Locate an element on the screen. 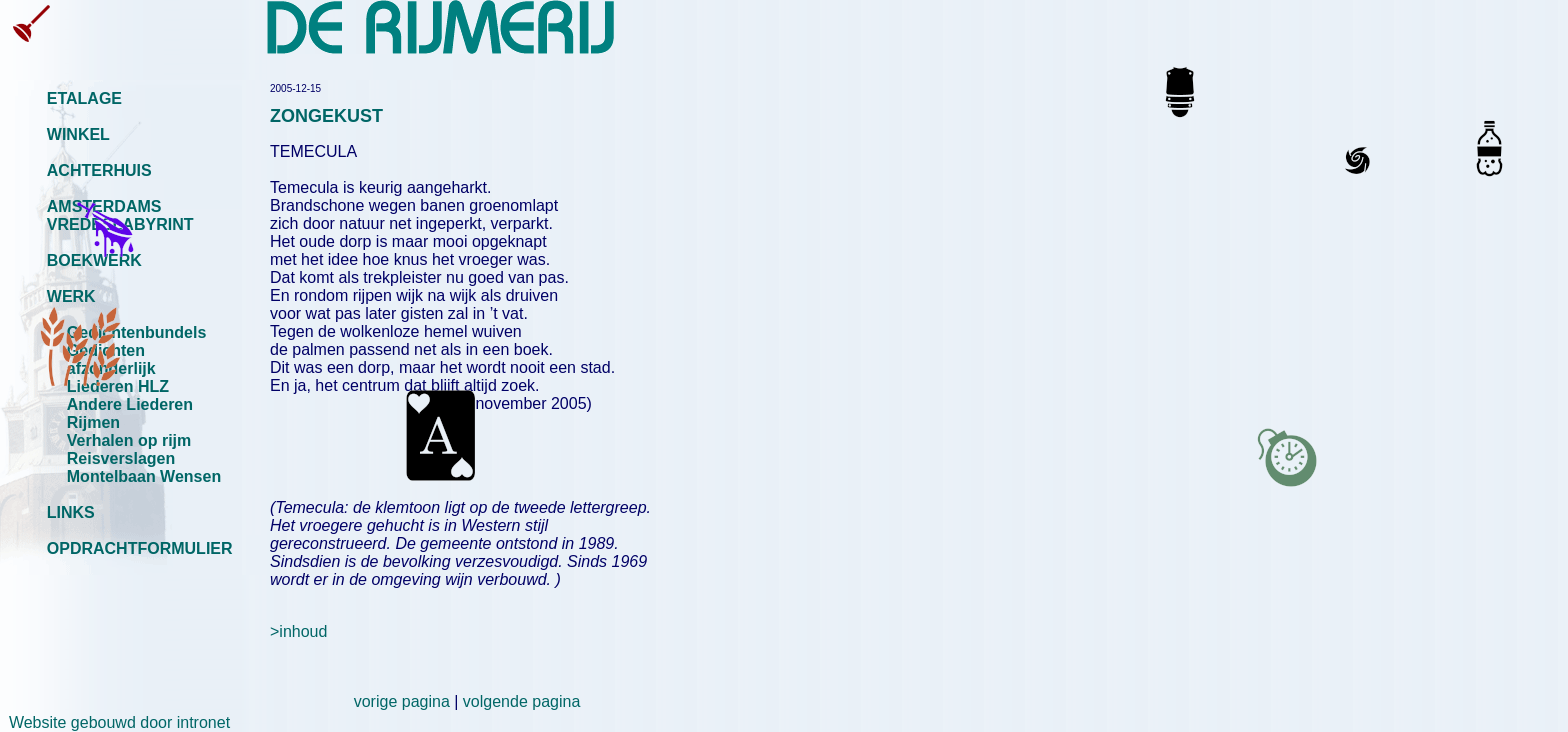 This screenshot has width=1568, height=732. indicates a critical hit or fatal attack in combat is located at coordinates (105, 228).